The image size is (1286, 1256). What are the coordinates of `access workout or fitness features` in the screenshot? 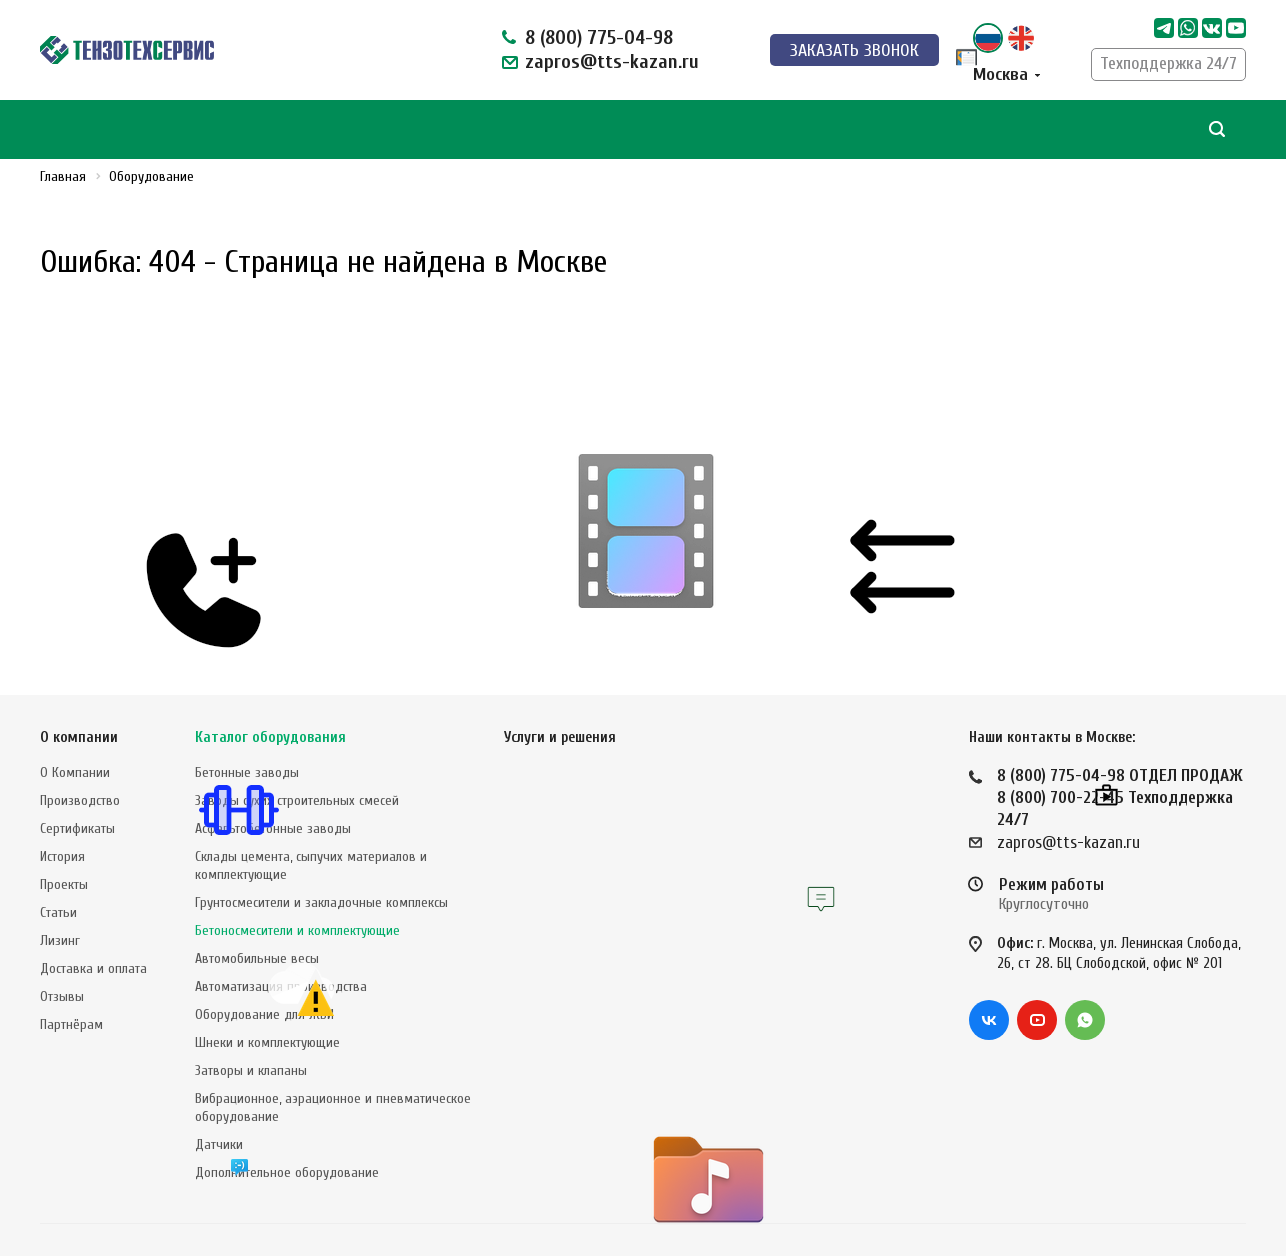 It's located at (239, 810).